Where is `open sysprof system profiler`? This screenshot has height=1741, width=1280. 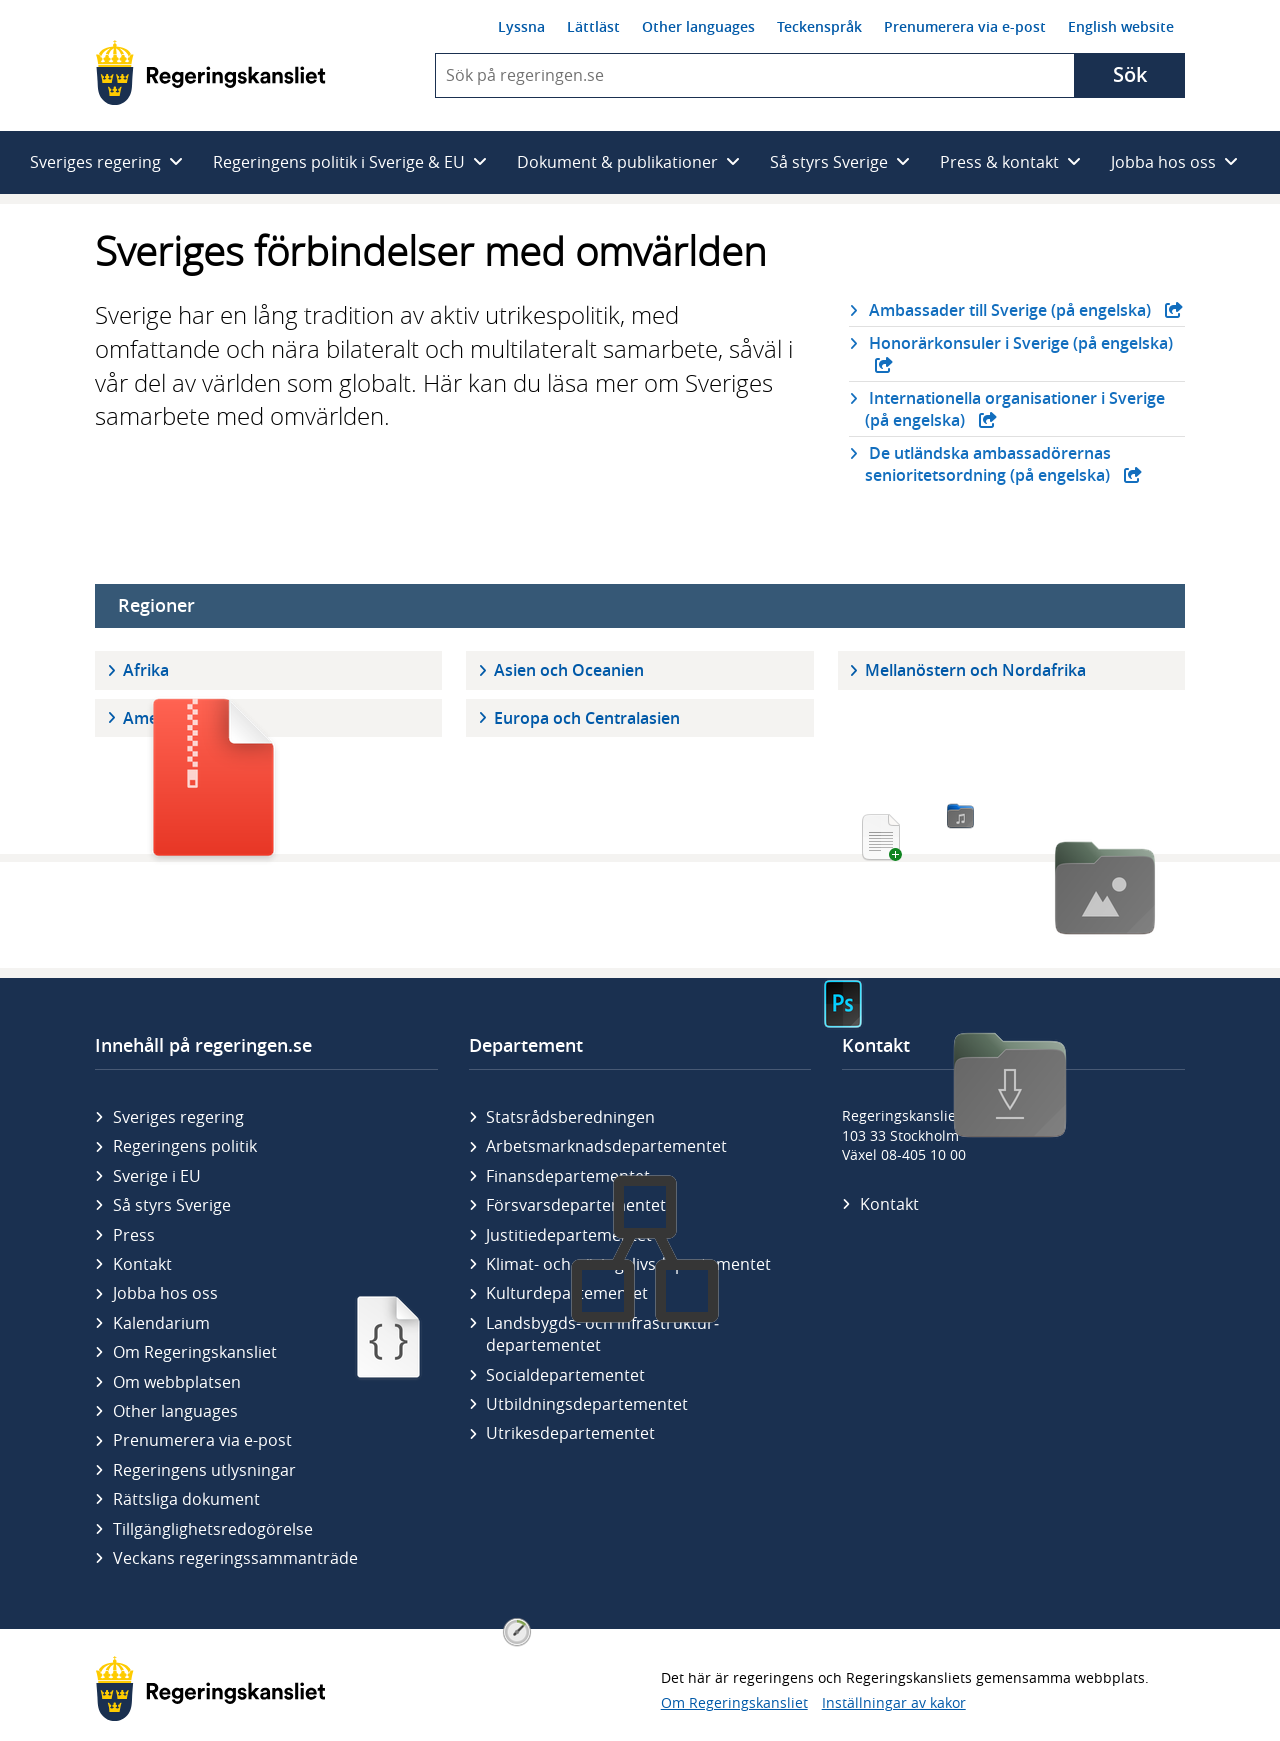
open sysprof system profiler is located at coordinates (517, 1632).